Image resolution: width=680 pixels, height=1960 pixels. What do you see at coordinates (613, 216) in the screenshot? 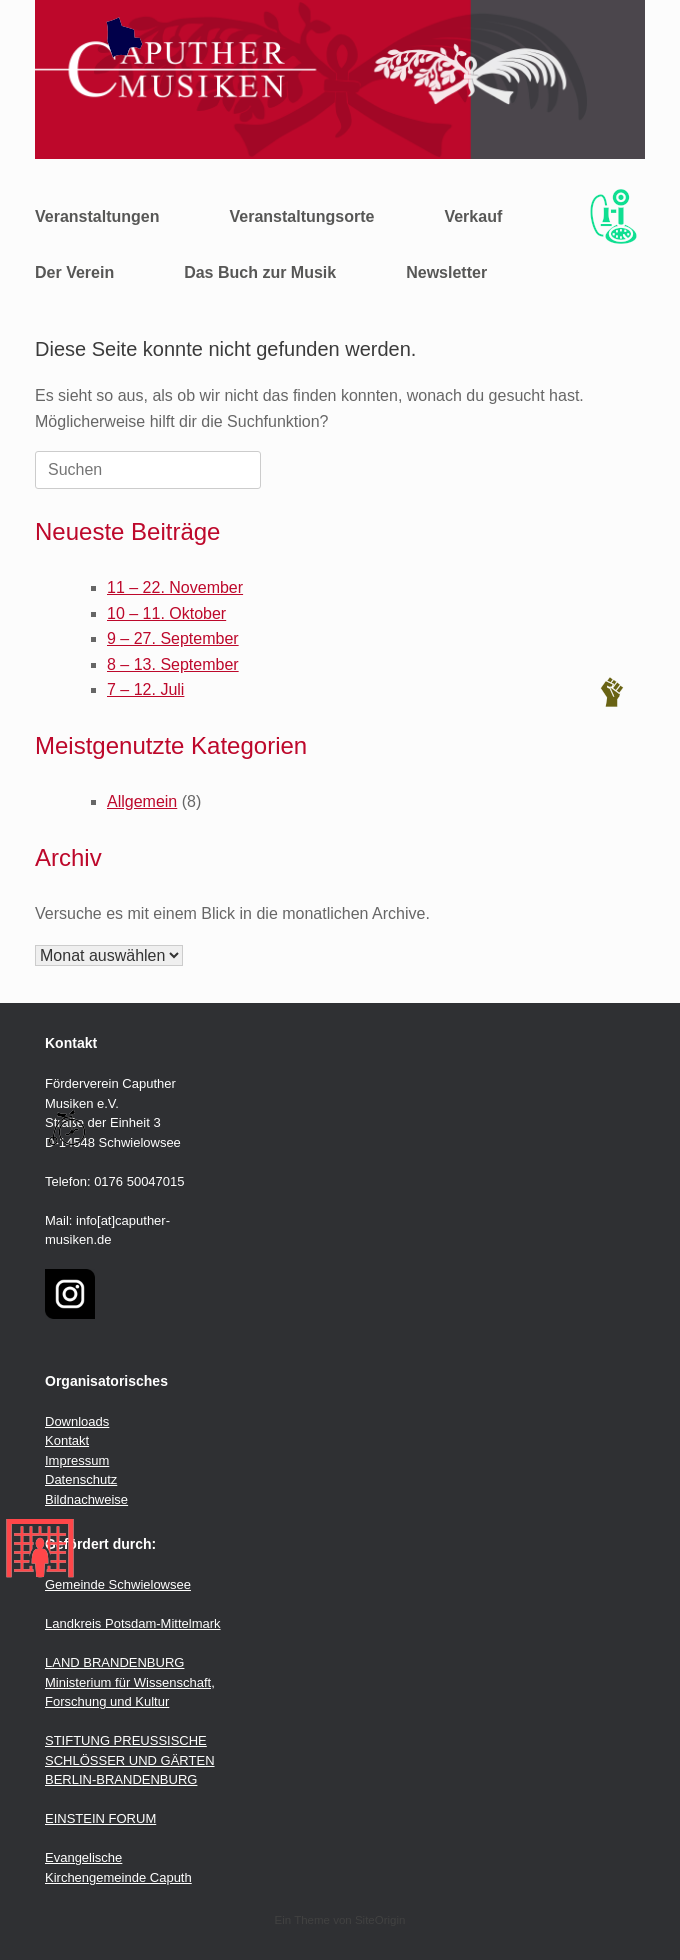
I see `vintage or classic phone contact option` at bounding box center [613, 216].